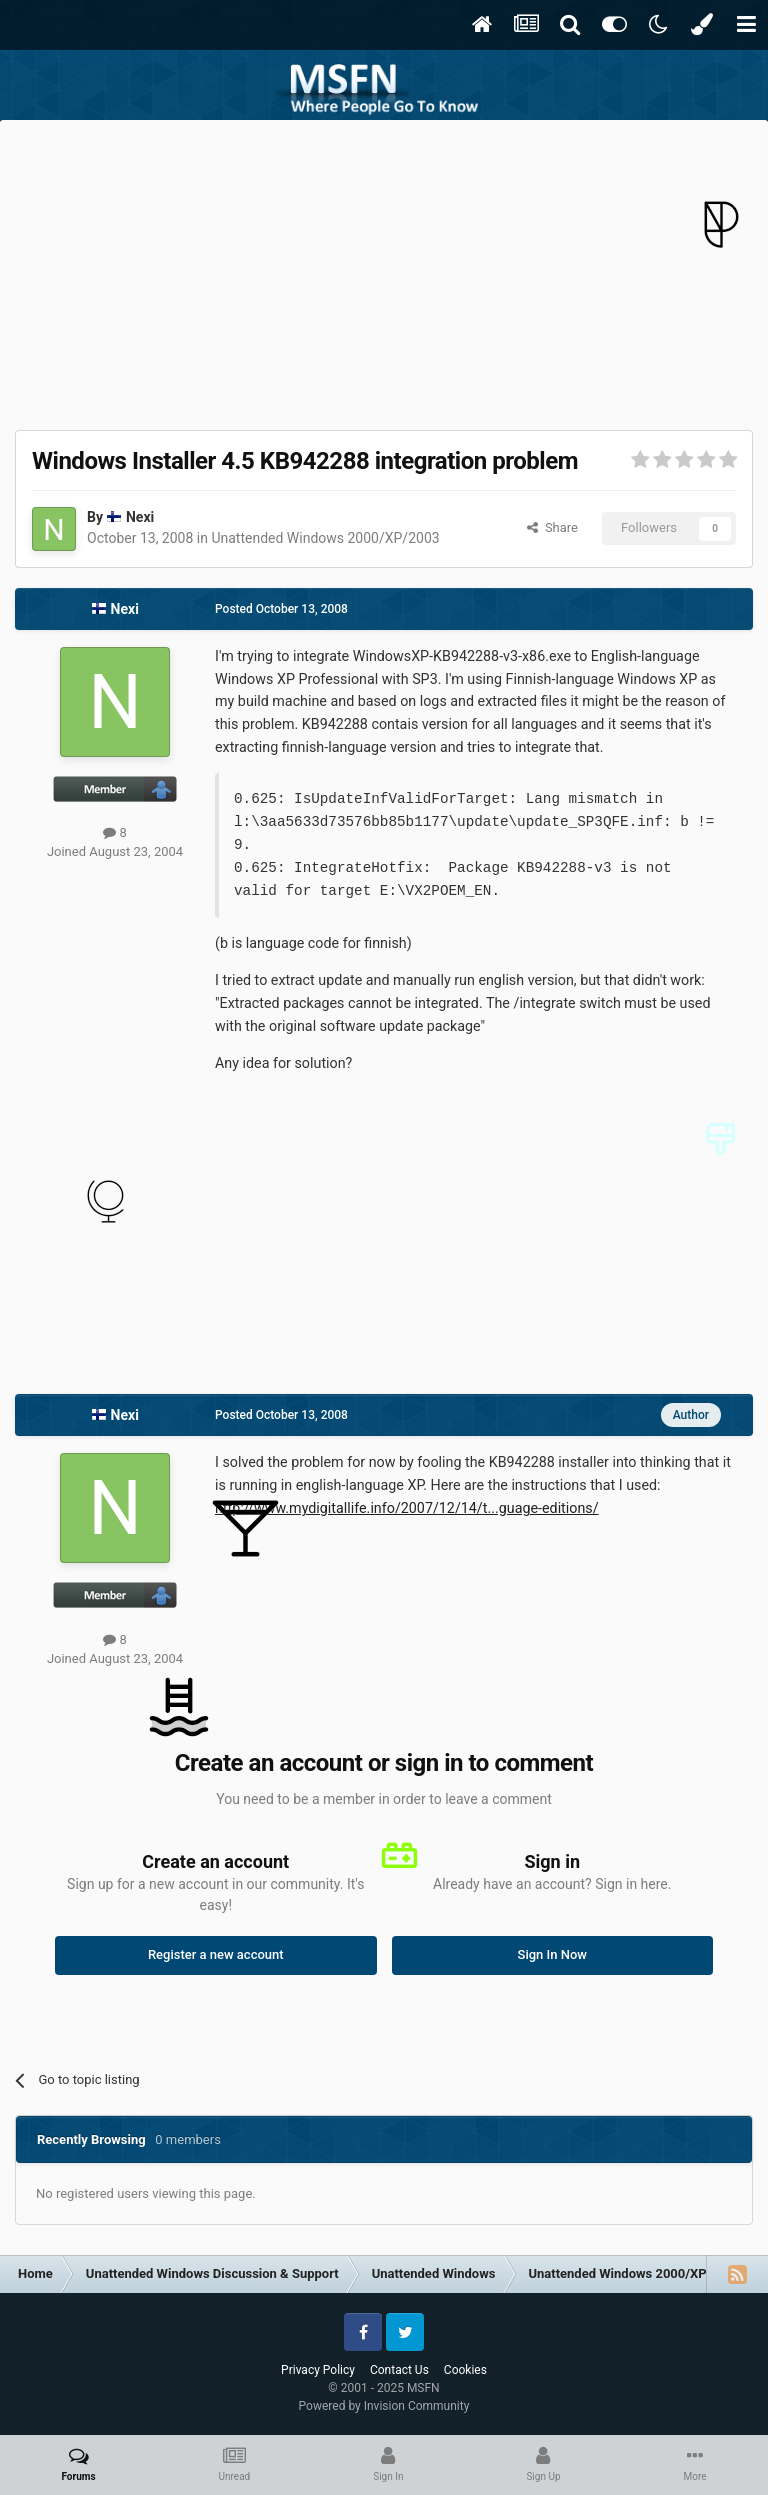 This screenshot has height=2495, width=768. What do you see at coordinates (399, 1856) in the screenshot?
I see `check vehicle battery status` at bounding box center [399, 1856].